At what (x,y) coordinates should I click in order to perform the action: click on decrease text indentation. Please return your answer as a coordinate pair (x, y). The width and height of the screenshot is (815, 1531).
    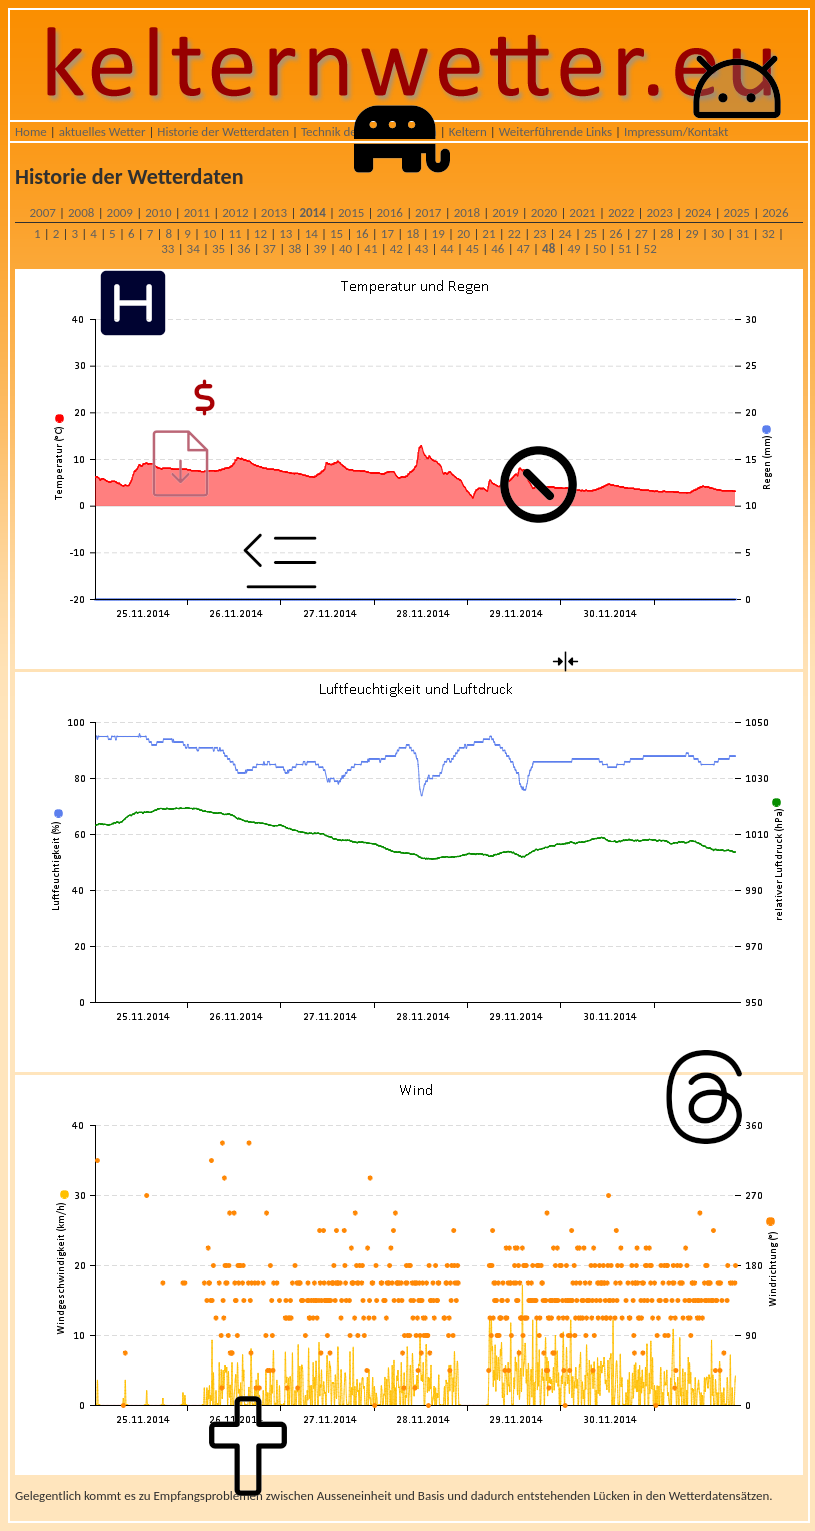
    Looking at the image, I should click on (281, 562).